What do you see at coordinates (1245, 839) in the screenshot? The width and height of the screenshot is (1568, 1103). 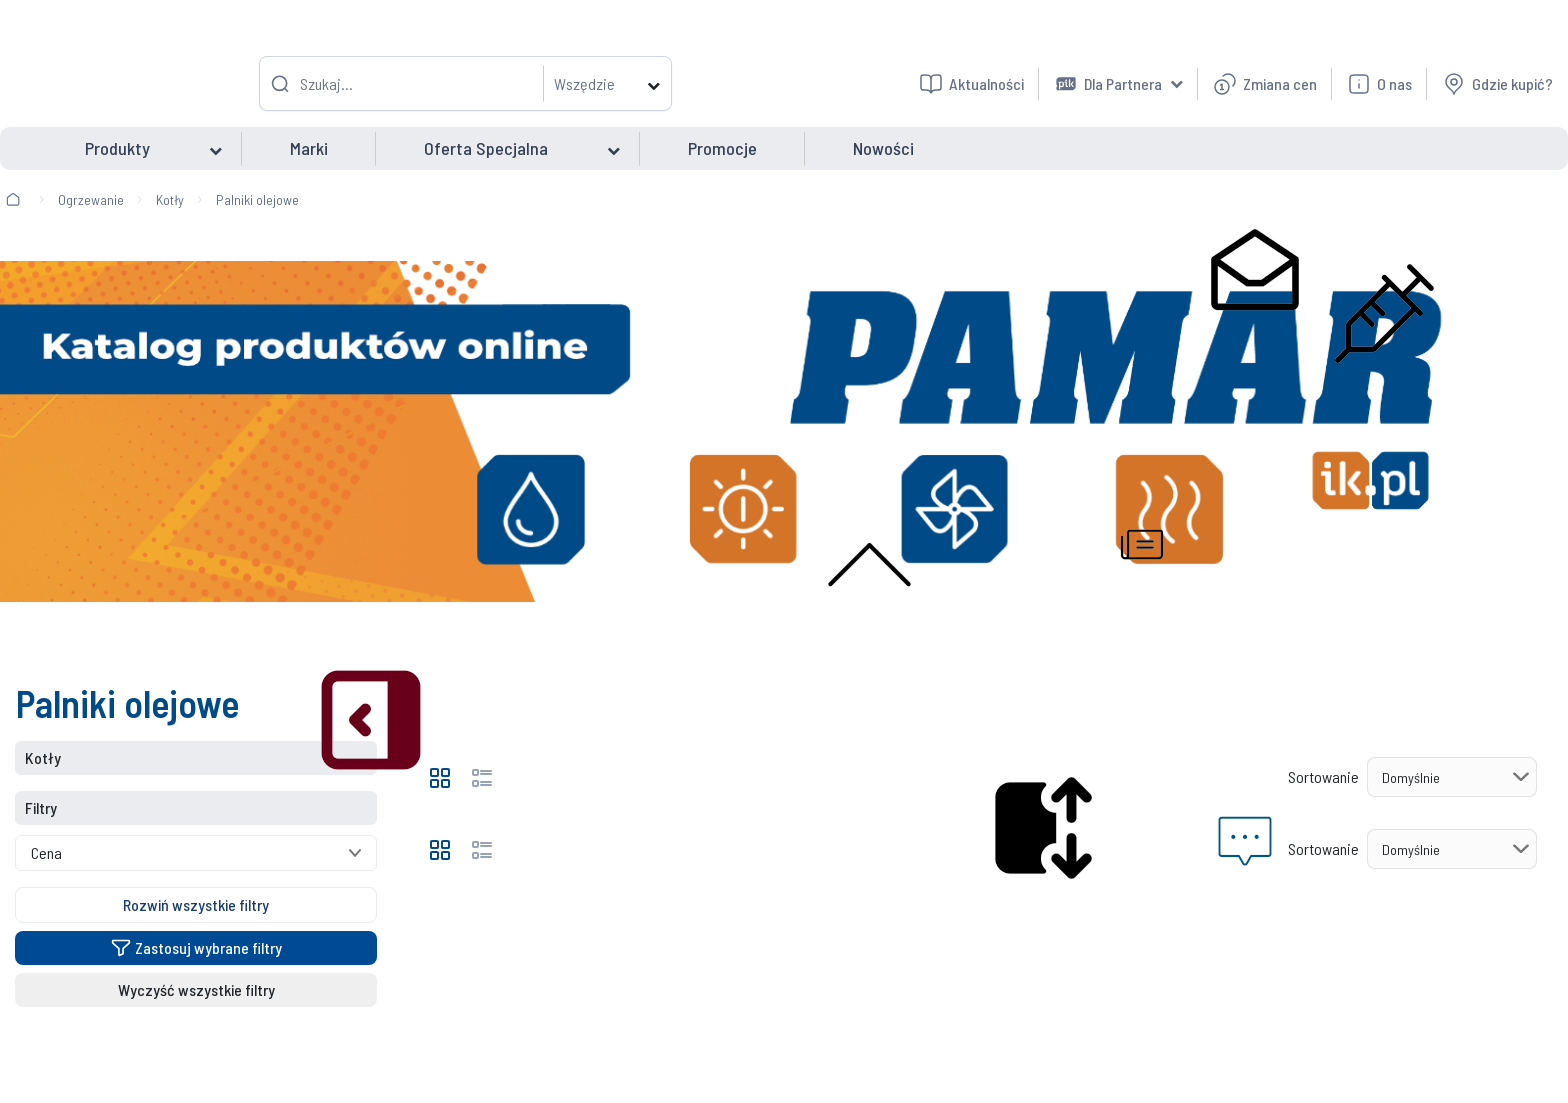 I see `open chat or messaging` at bounding box center [1245, 839].